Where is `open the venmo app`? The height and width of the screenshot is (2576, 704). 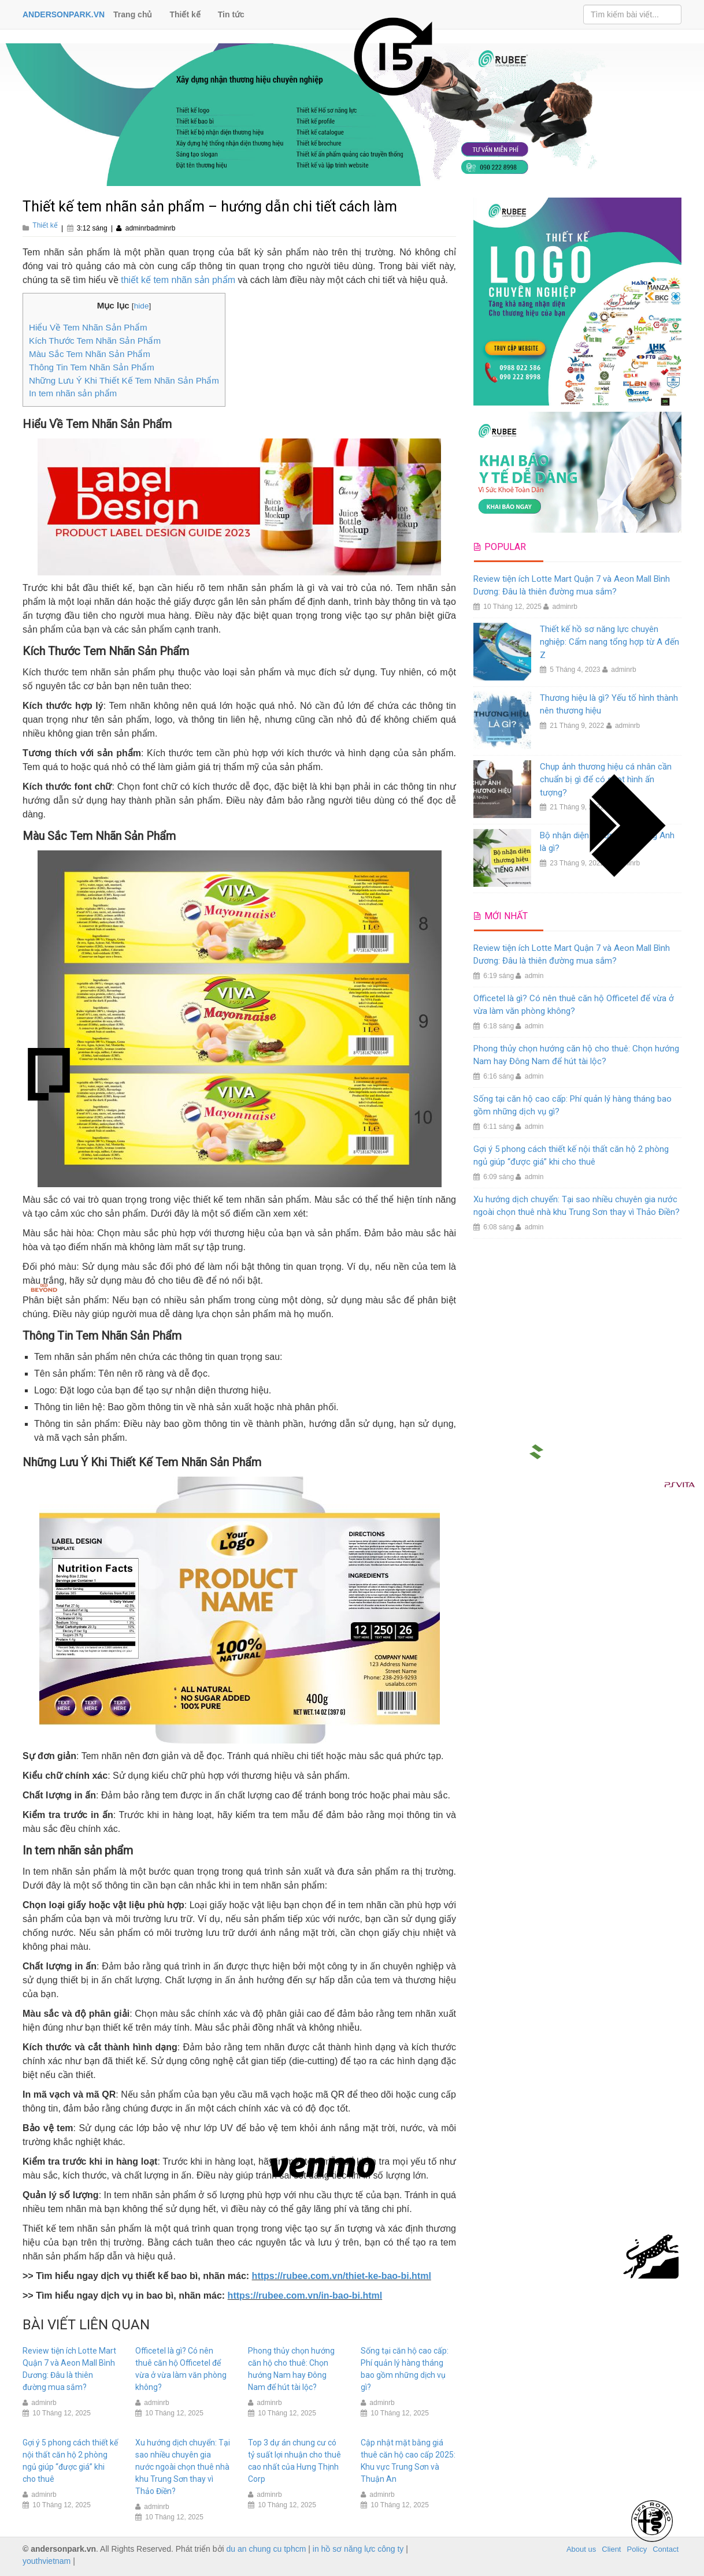 open the venmo app is located at coordinates (323, 2168).